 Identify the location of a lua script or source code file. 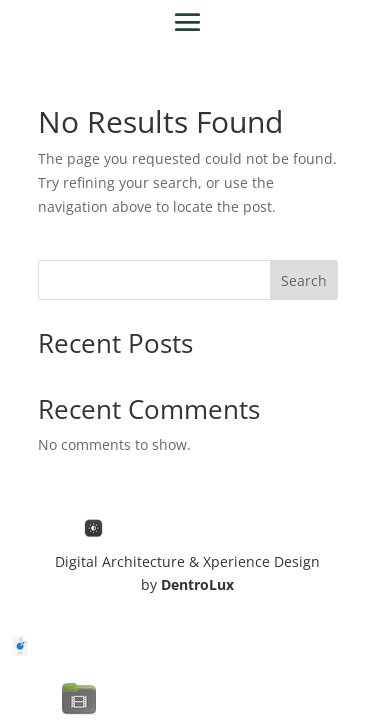
(20, 646).